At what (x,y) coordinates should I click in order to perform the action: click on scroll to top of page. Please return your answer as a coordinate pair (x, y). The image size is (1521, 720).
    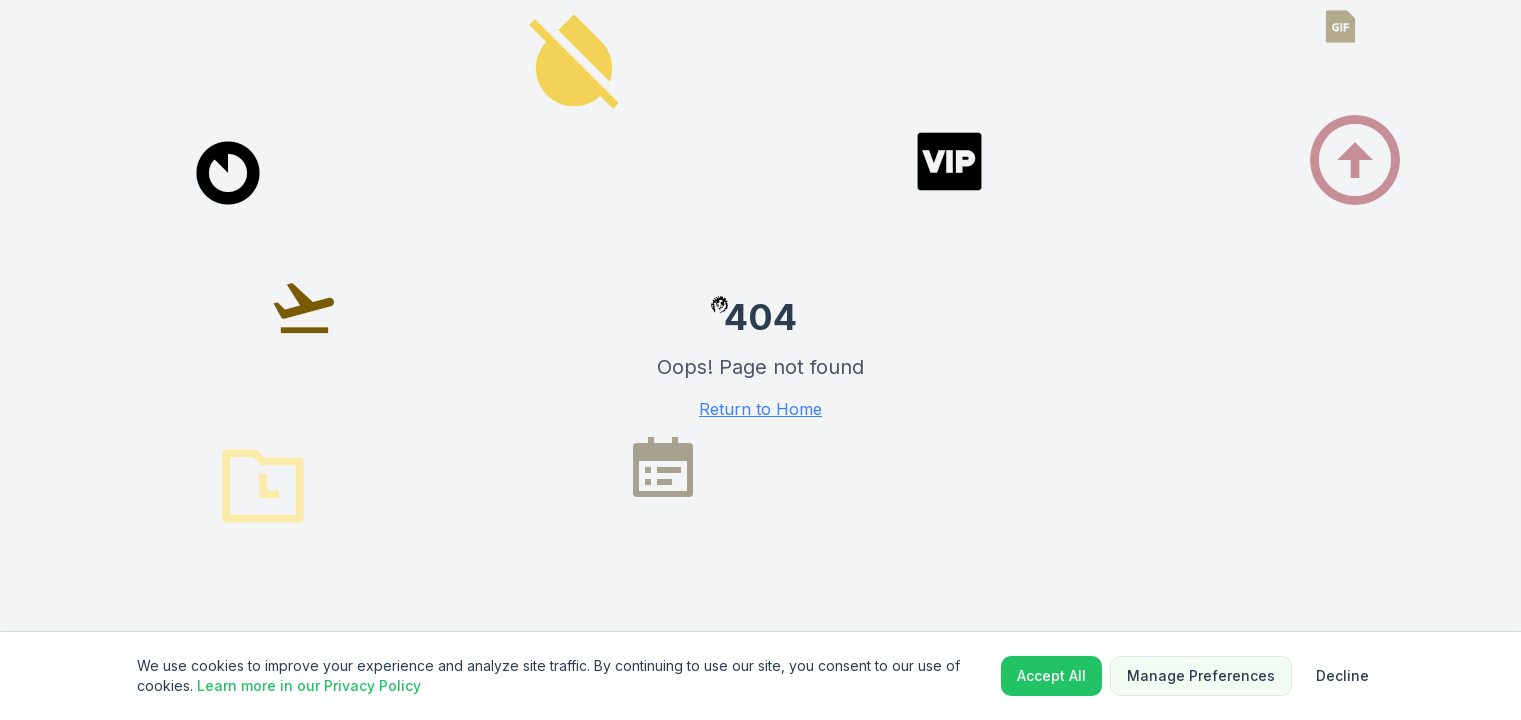
    Looking at the image, I should click on (1355, 160).